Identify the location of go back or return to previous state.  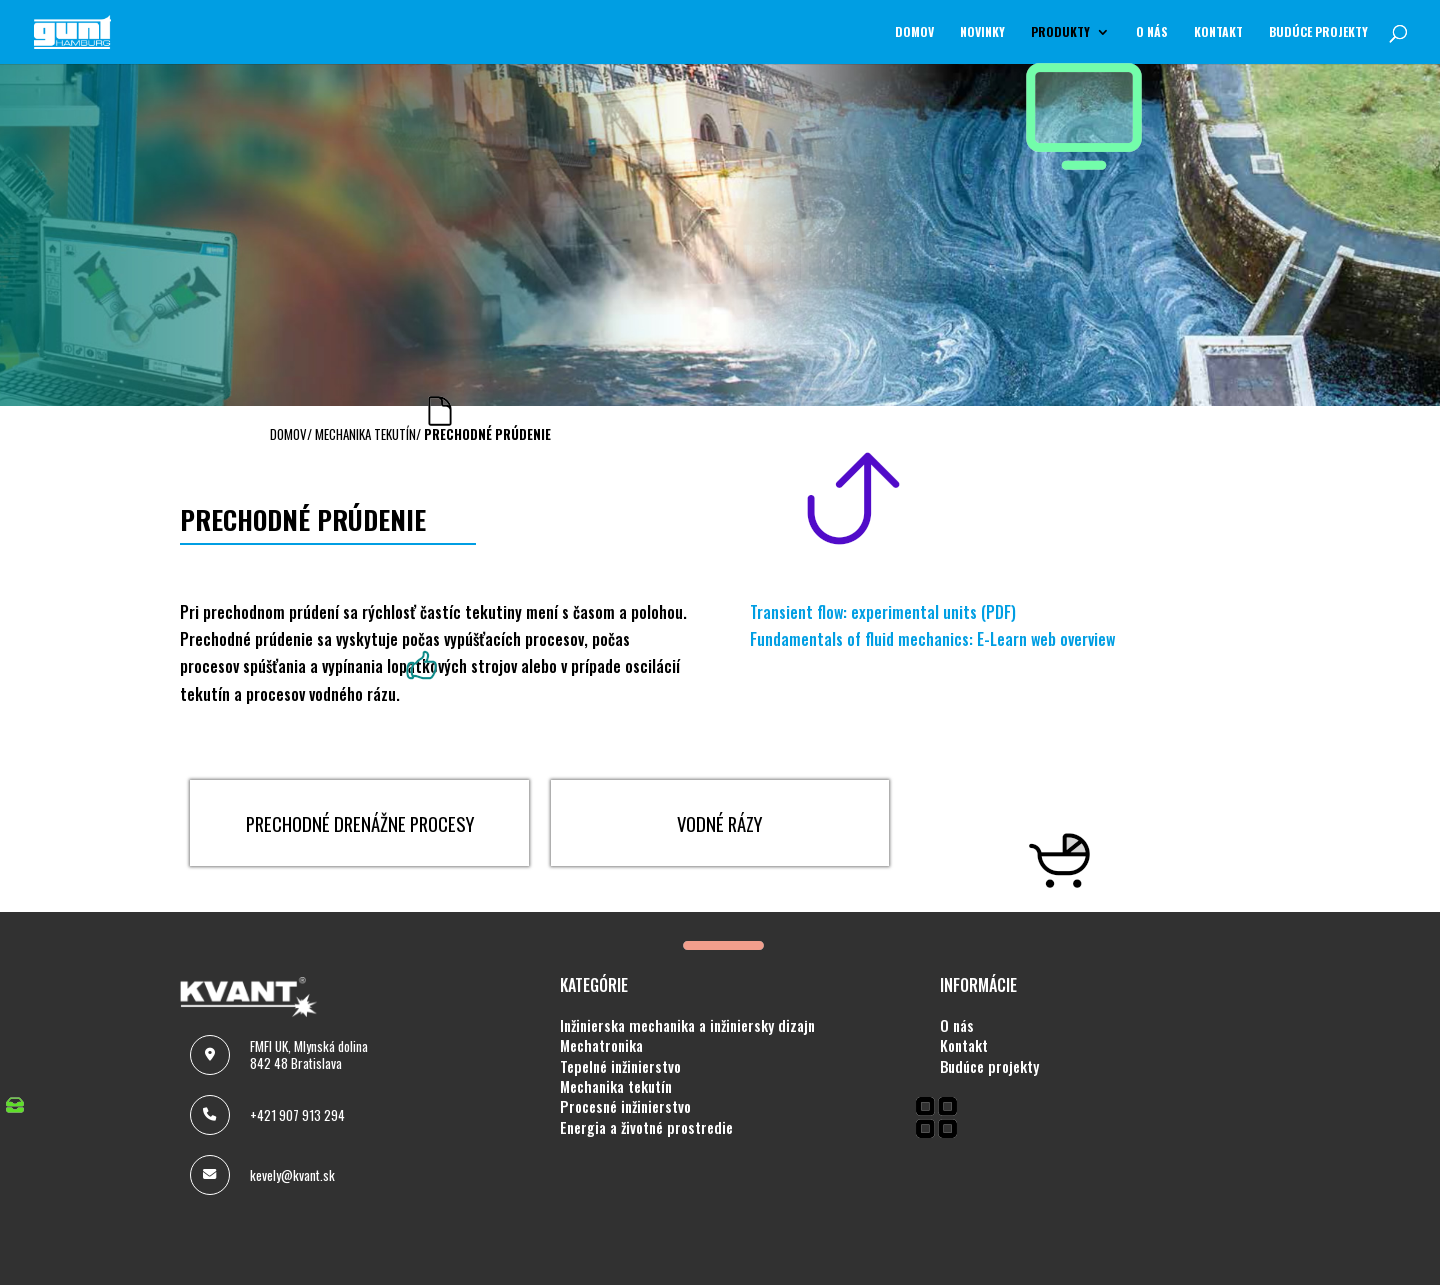
(853, 498).